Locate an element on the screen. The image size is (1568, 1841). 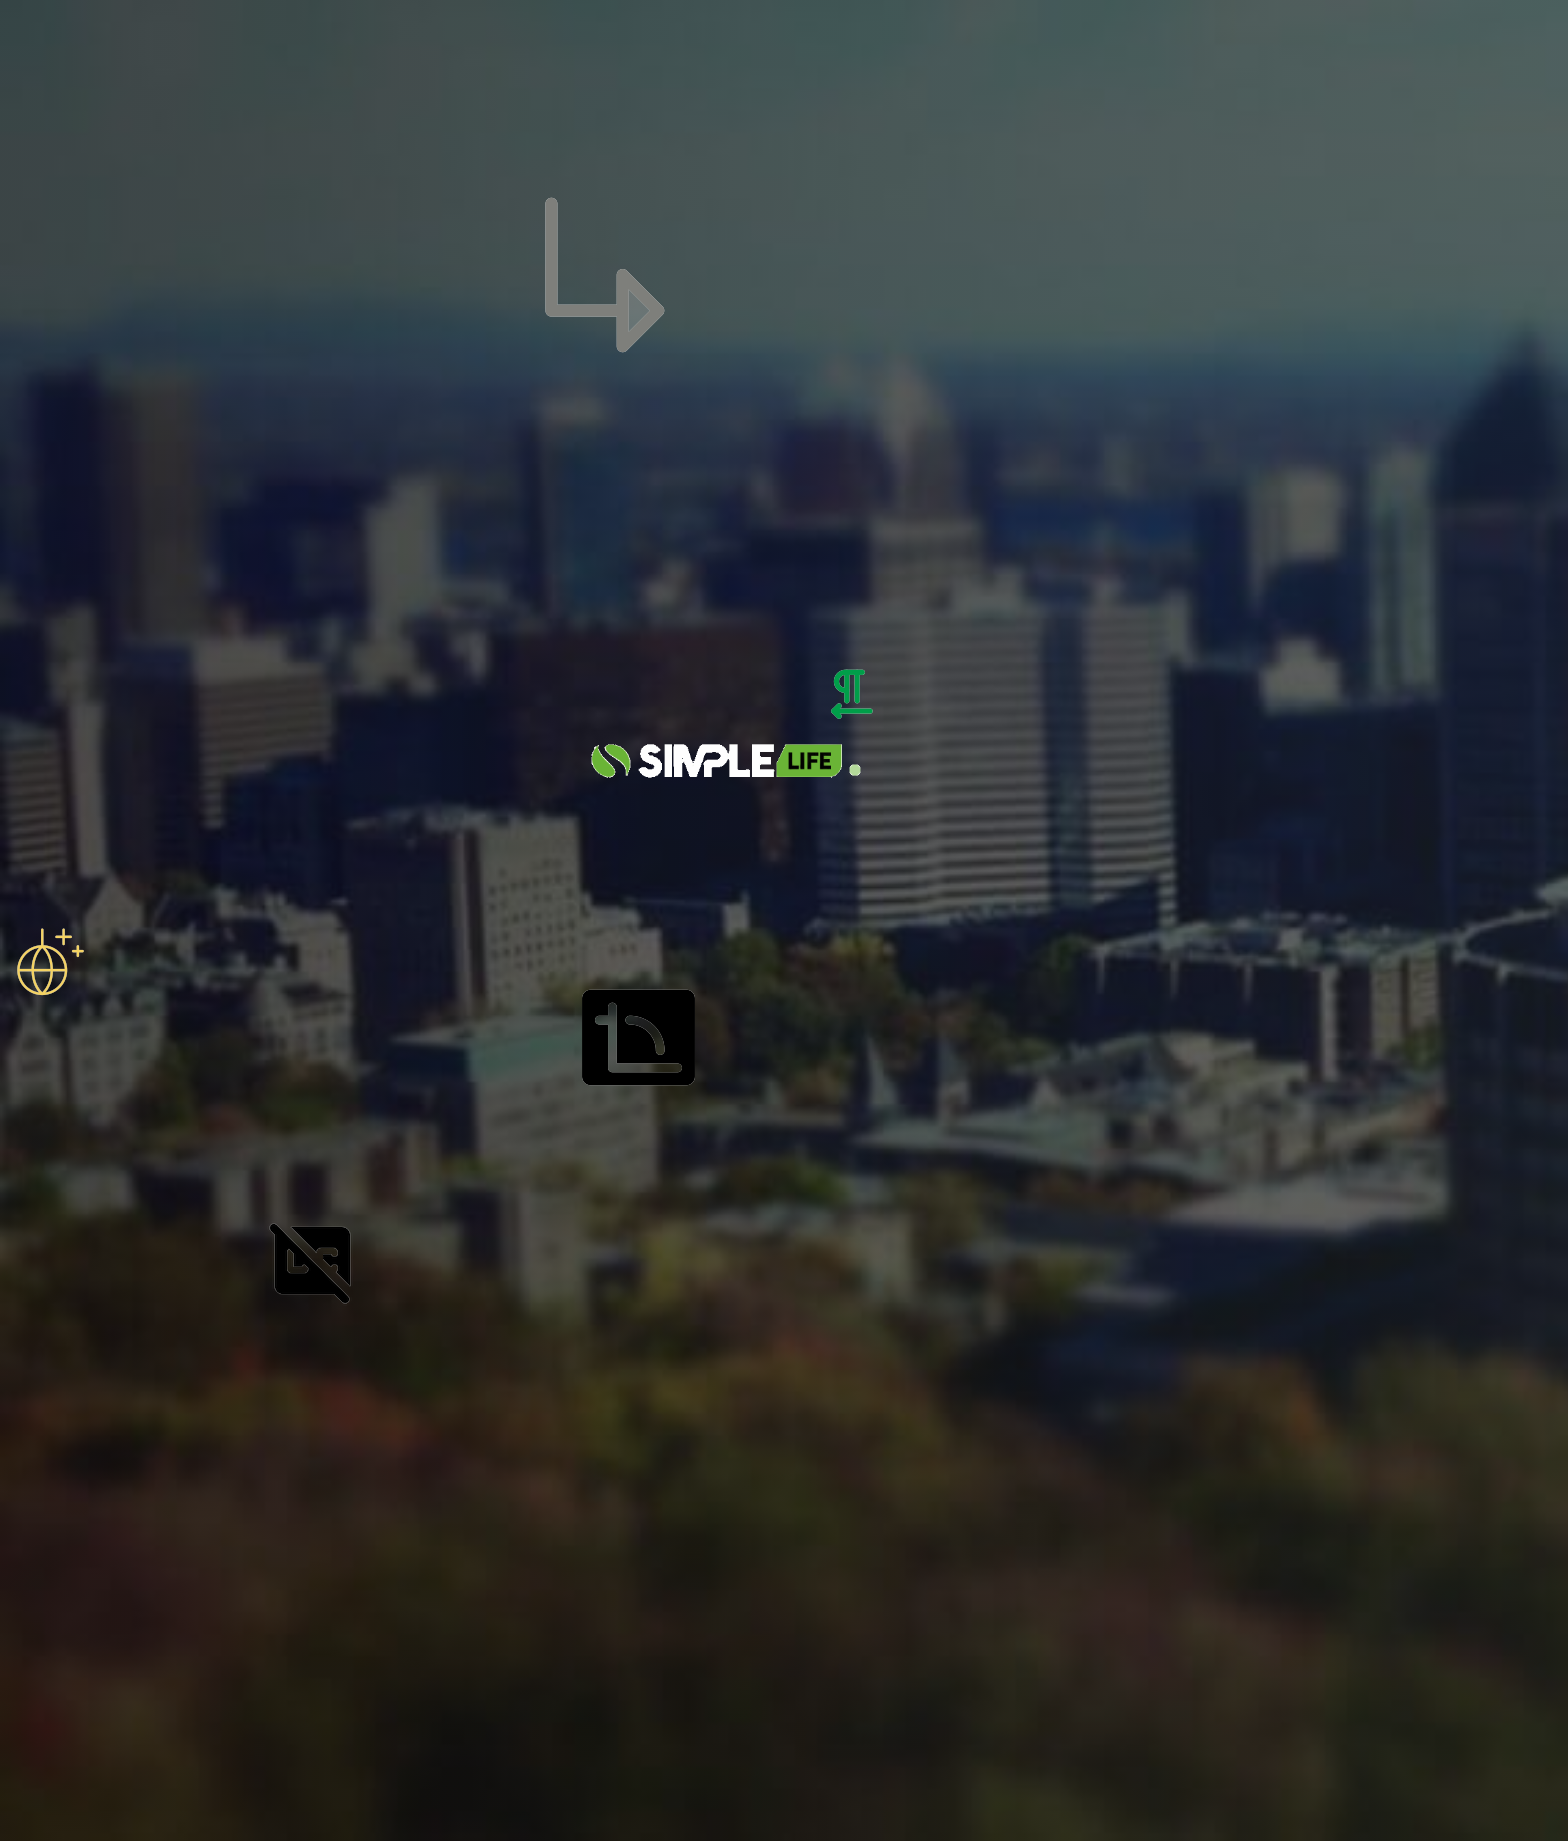
closed captions are disabled is located at coordinates (312, 1260).